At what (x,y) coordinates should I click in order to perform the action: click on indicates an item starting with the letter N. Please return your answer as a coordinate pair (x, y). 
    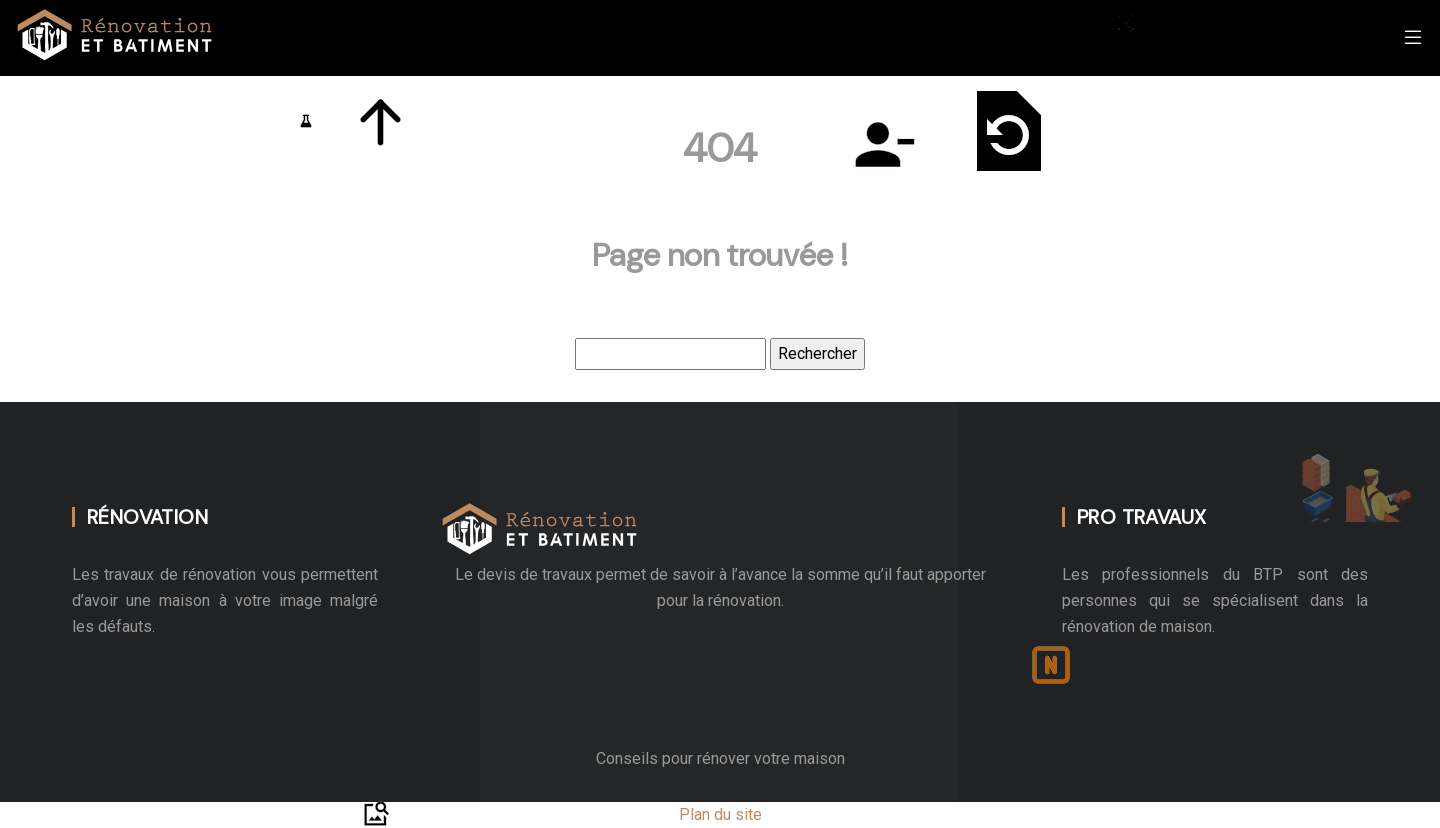
    Looking at the image, I should click on (1051, 665).